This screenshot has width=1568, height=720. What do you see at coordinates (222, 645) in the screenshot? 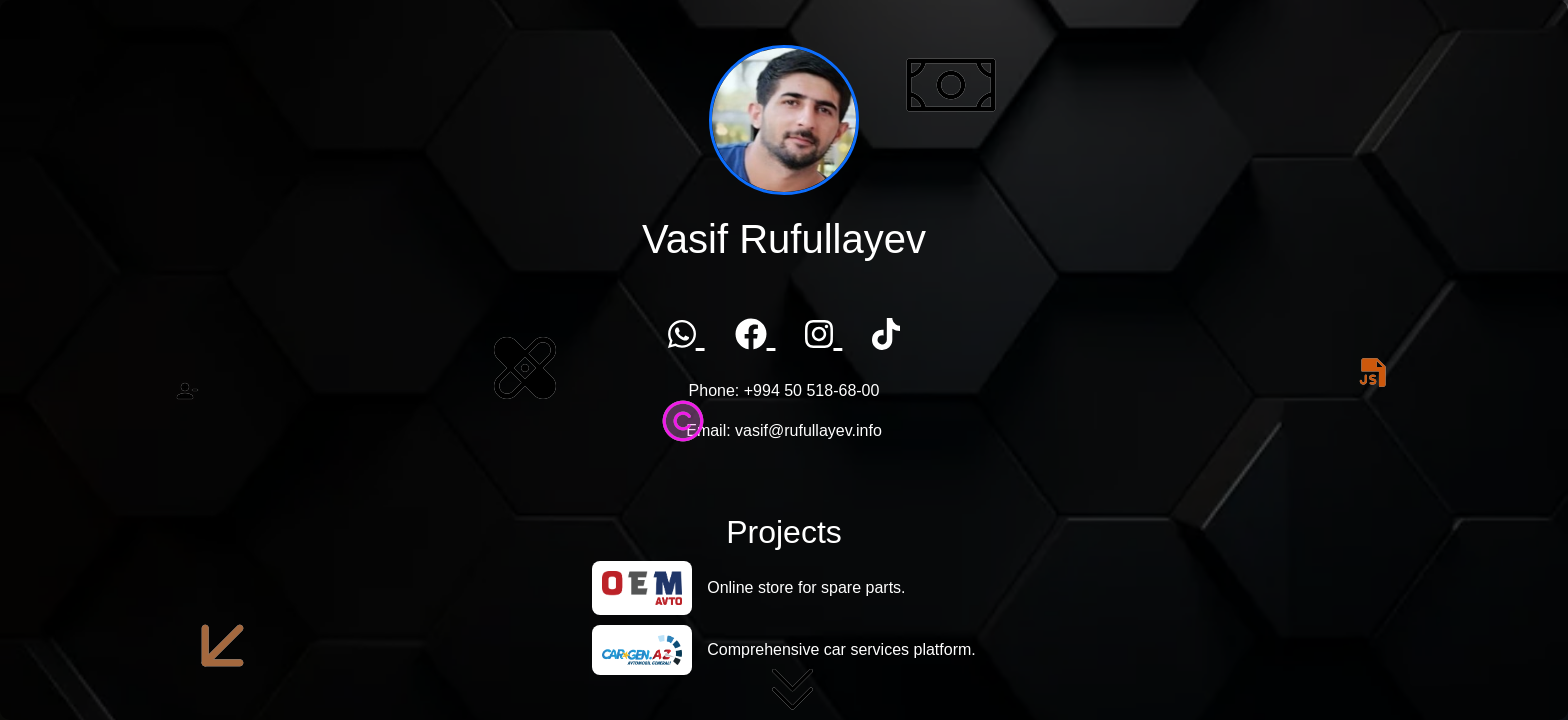
I see `navigate to bottom-left corner` at bounding box center [222, 645].